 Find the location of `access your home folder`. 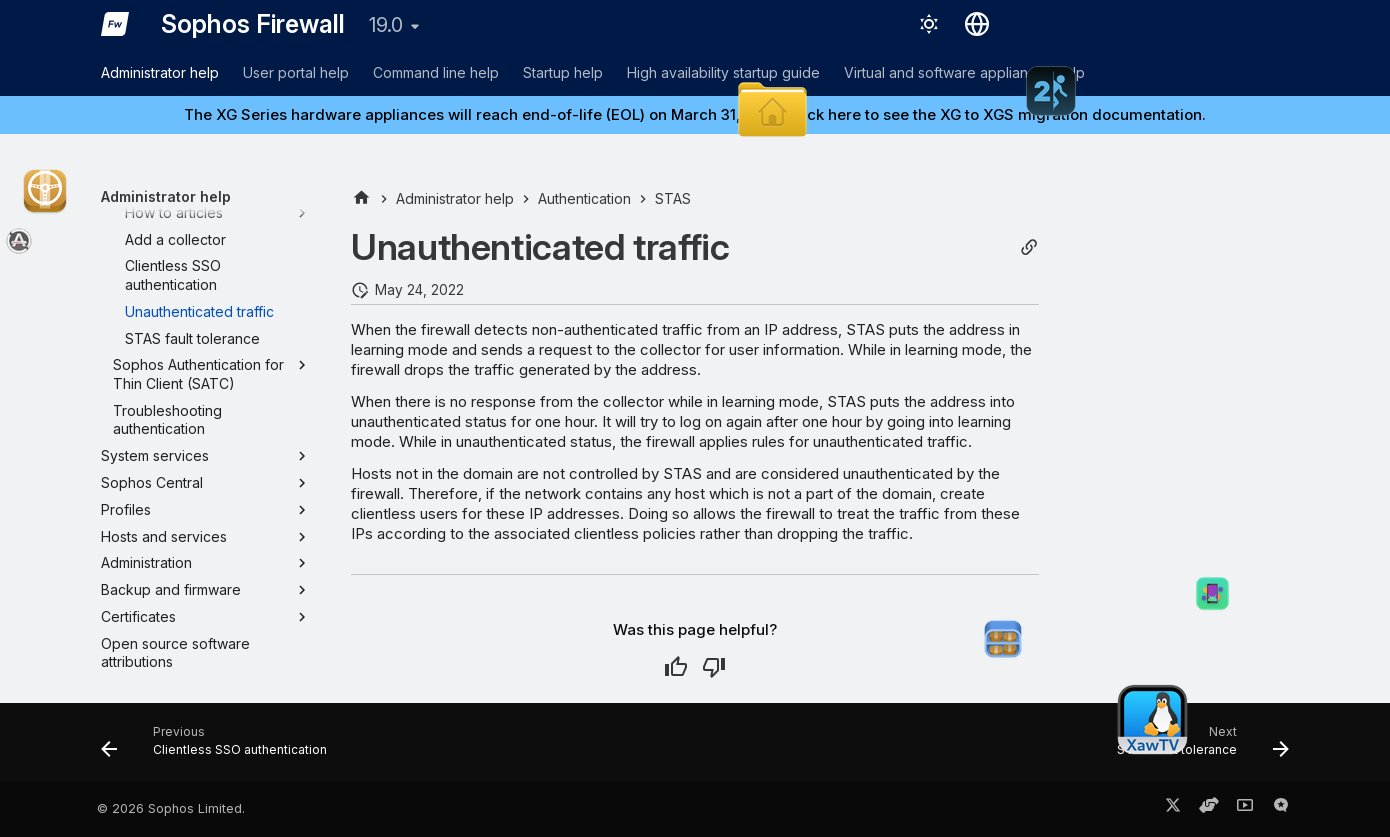

access your home folder is located at coordinates (772, 109).